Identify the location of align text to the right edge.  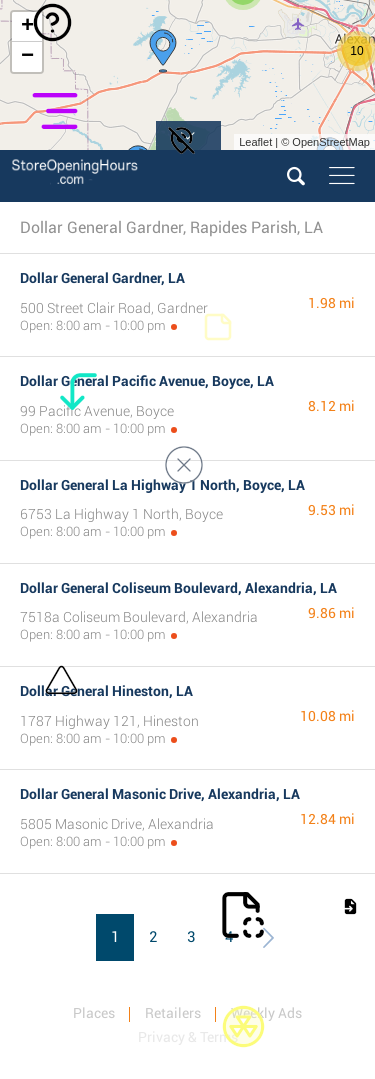
(55, 111).